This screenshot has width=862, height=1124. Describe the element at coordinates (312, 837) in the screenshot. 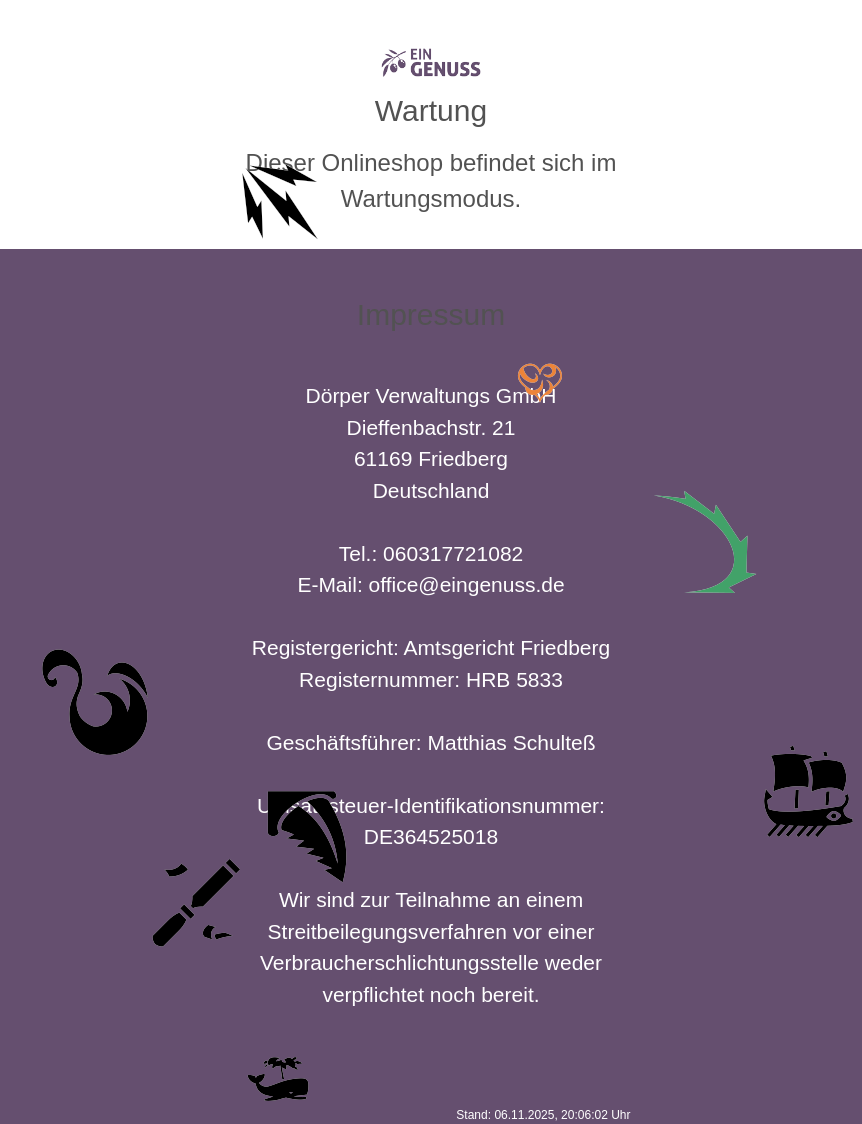

I see `equip saw claw weapon or tool` at that location.